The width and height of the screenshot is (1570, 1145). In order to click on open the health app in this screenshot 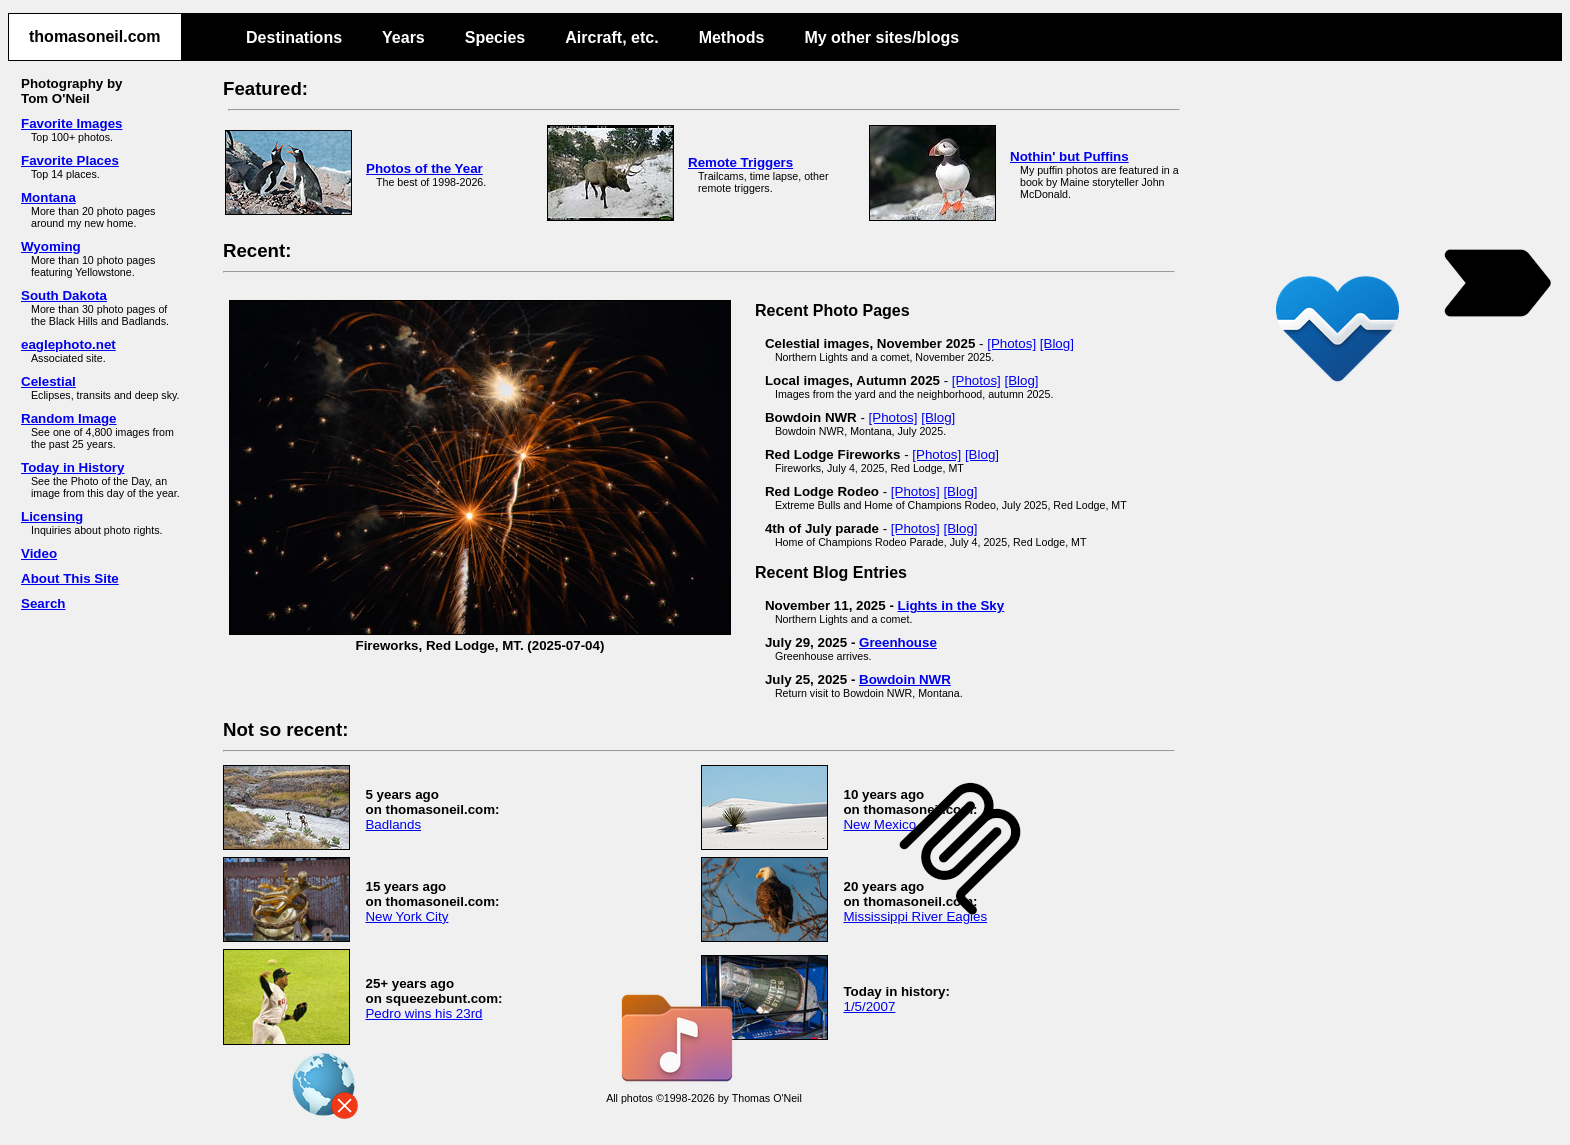, I will do `click(1337, 327)`.